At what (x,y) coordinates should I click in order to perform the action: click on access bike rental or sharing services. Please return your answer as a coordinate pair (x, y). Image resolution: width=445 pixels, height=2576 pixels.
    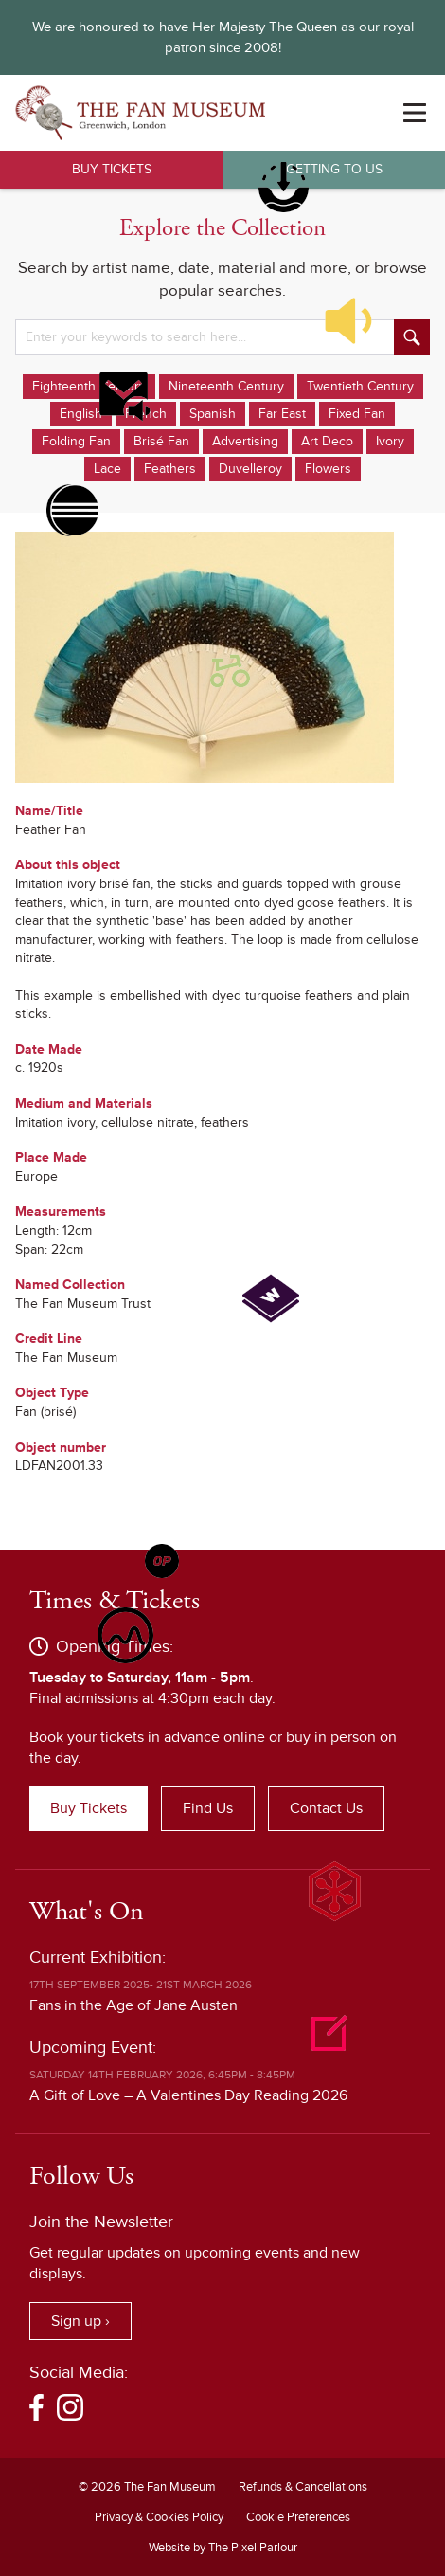
    Looking at the image, I should click on (230, 671).